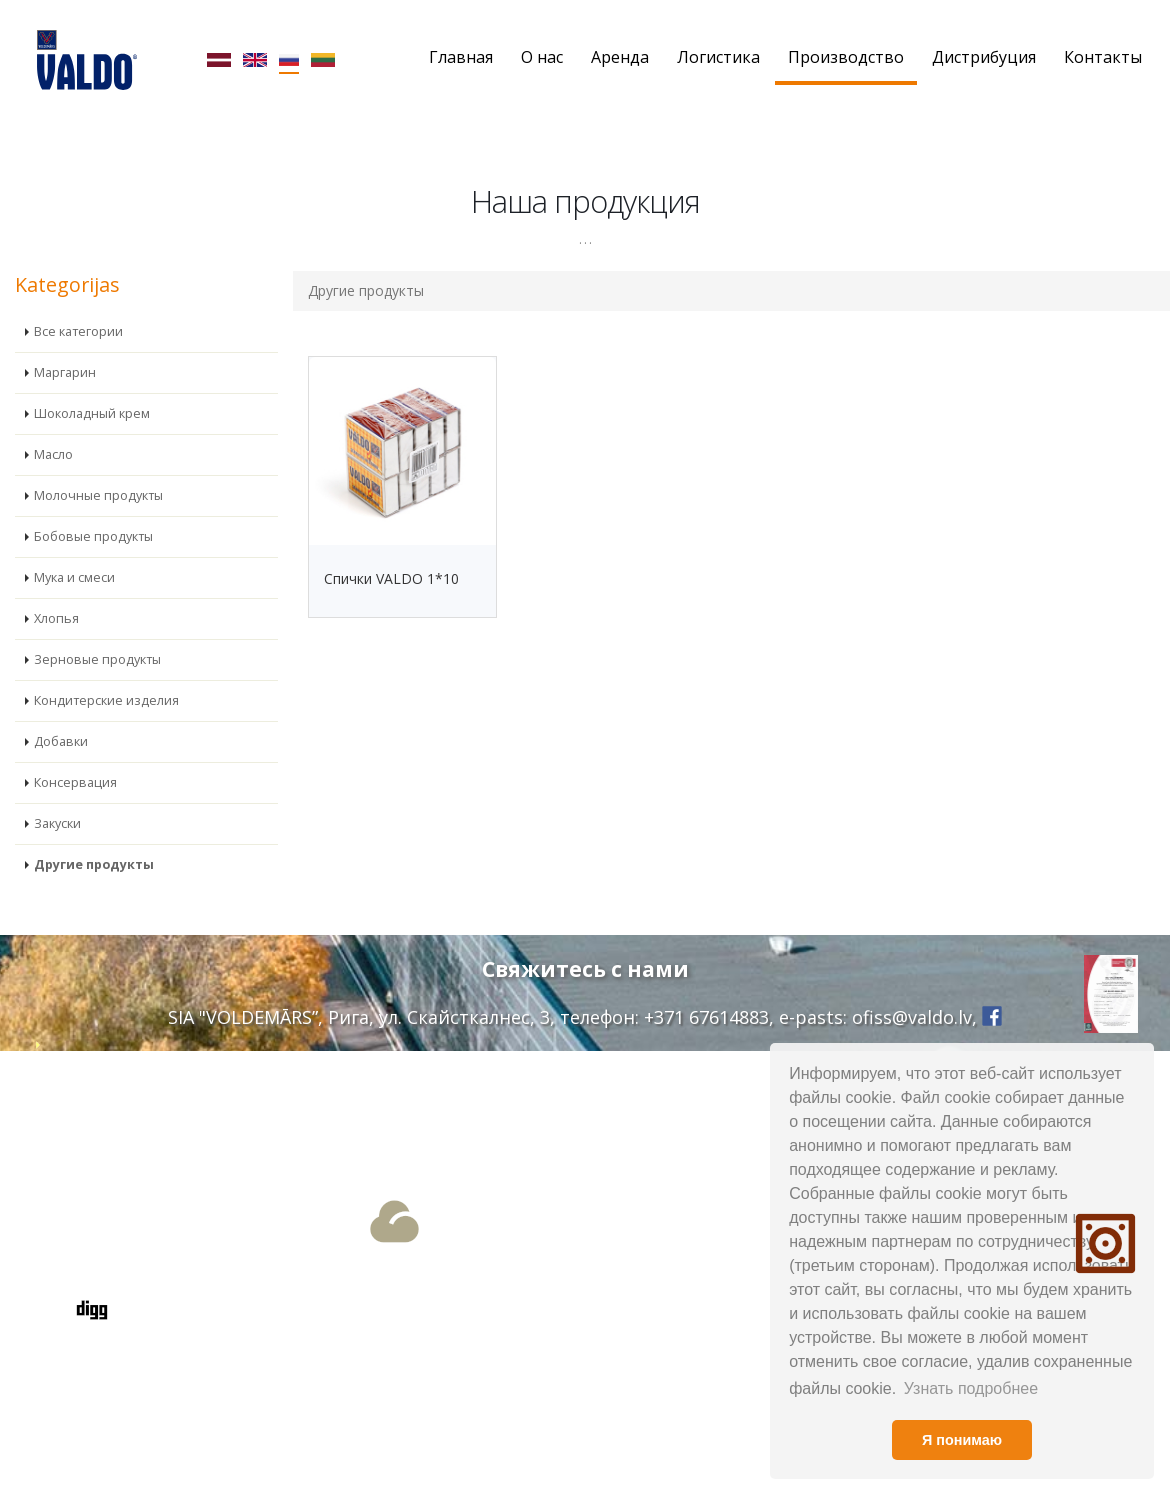 The image size is (1170, 1495). I want to click on visit digg social news website, so click(92, 1310).